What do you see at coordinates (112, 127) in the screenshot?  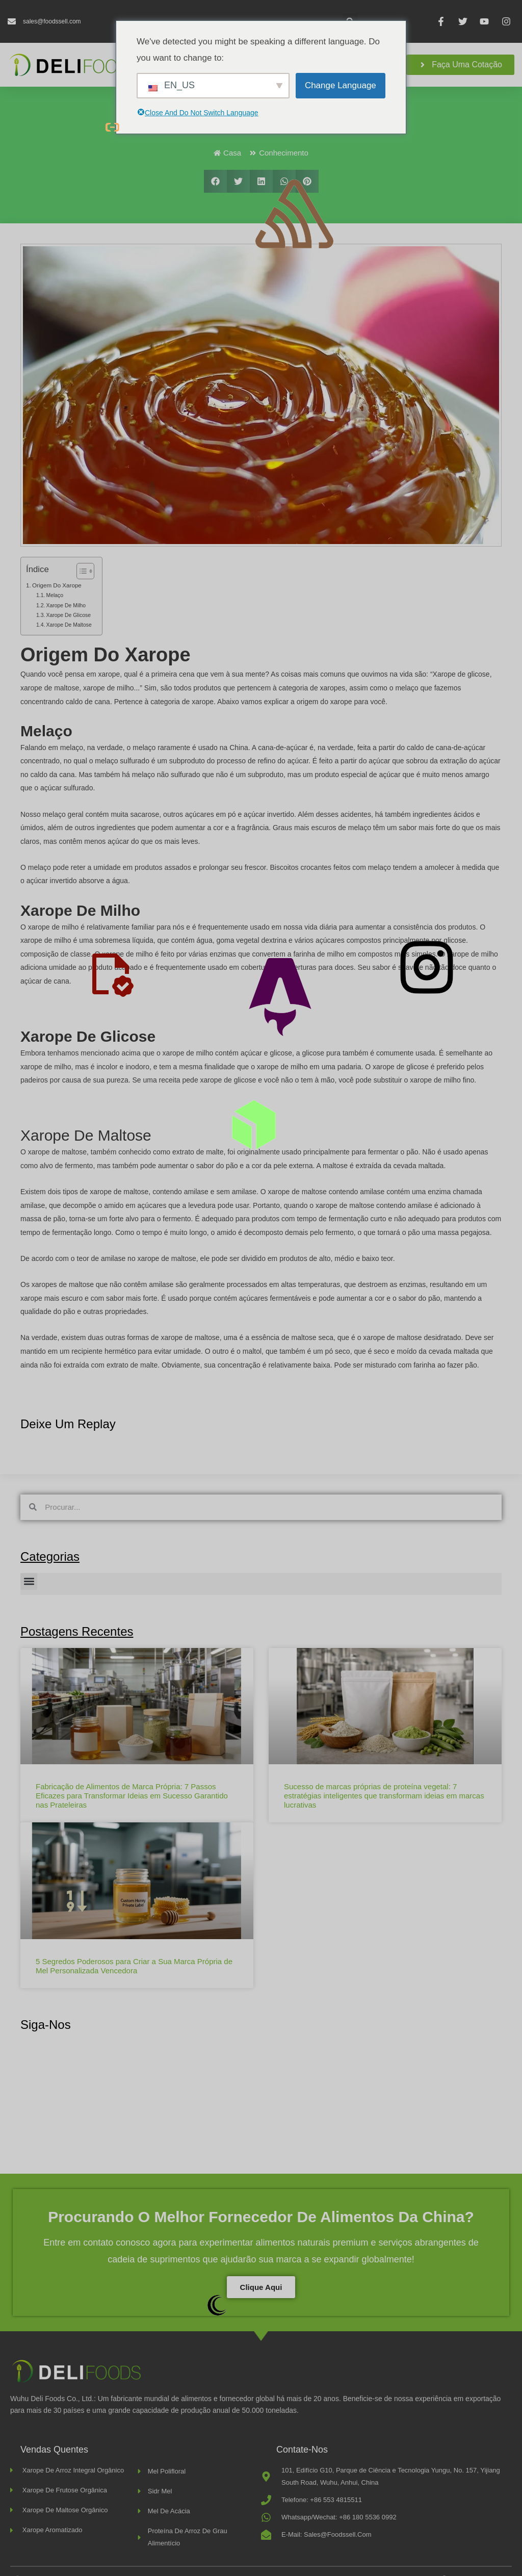 I see `alibaba cloud services logo` at bounding box center [112, 127].